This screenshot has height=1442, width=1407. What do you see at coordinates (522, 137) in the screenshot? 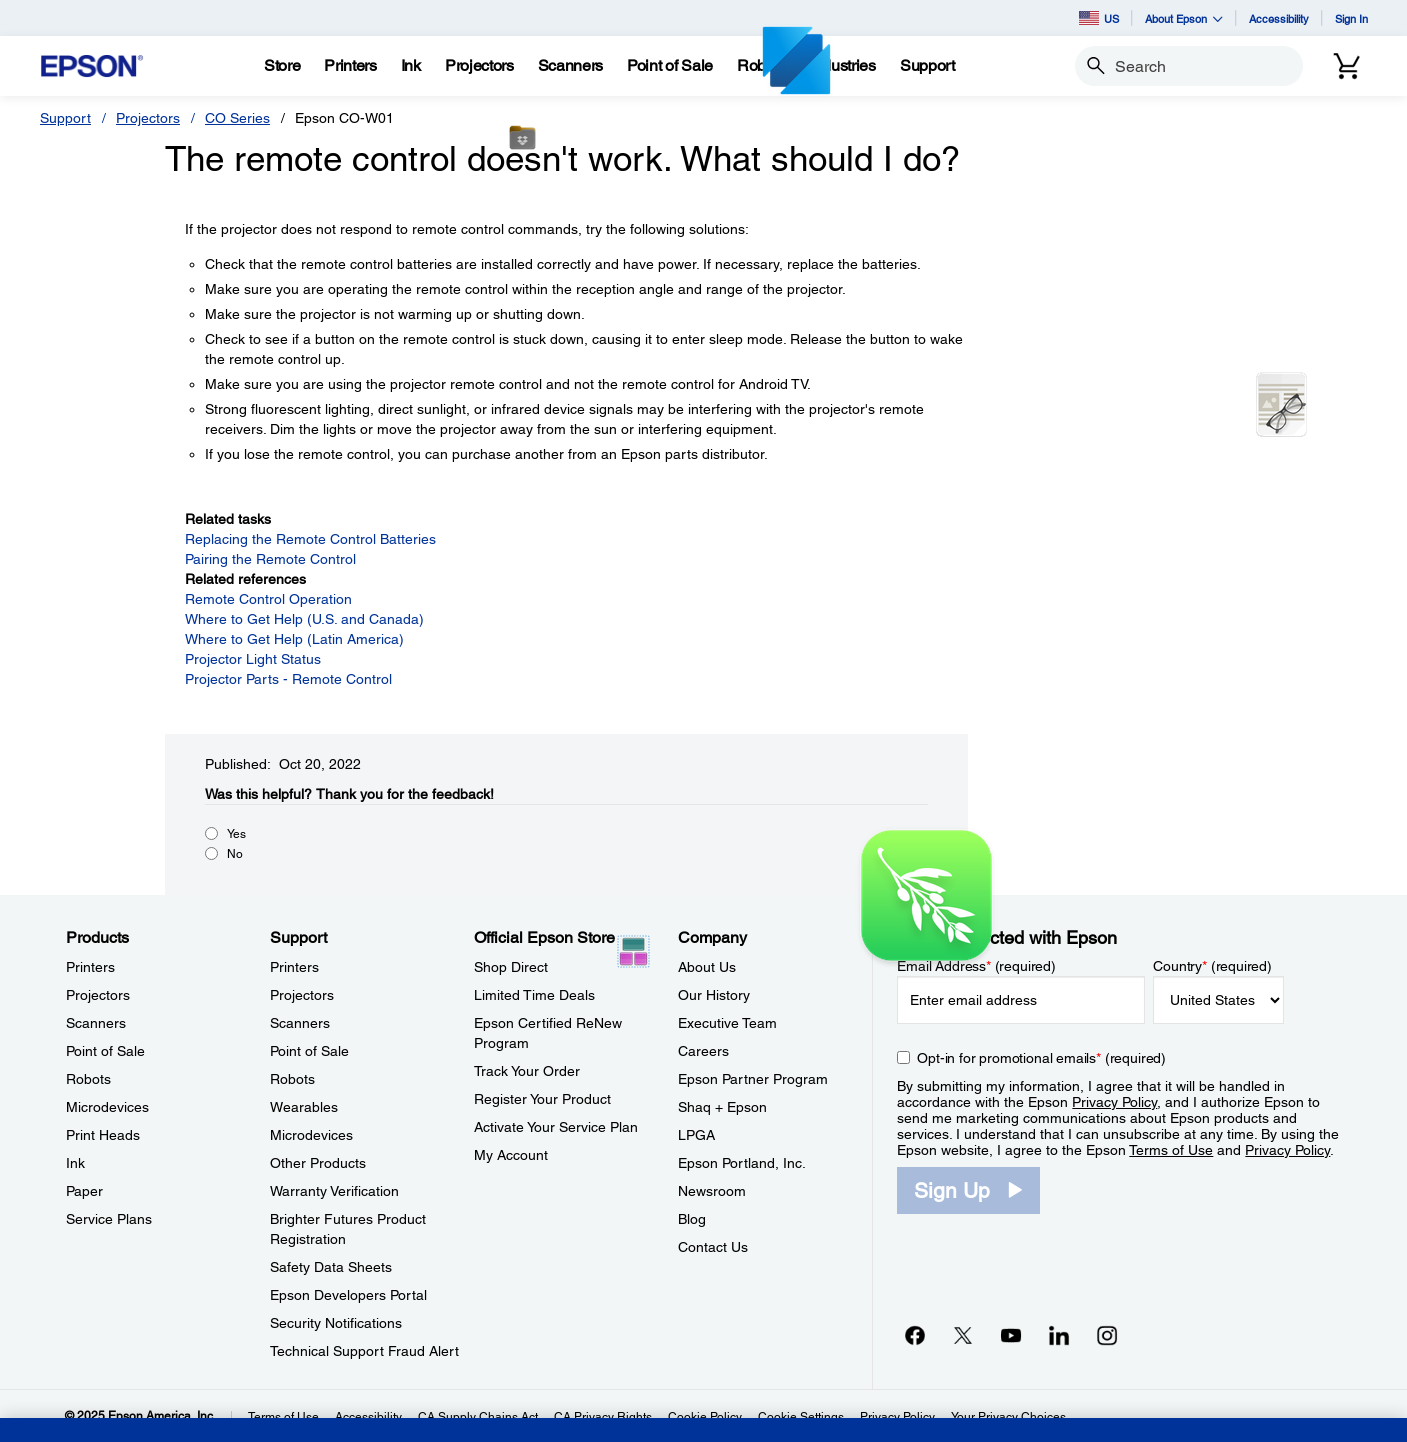
I see `open dropbox synced folder` at bounding box center [522, 137].